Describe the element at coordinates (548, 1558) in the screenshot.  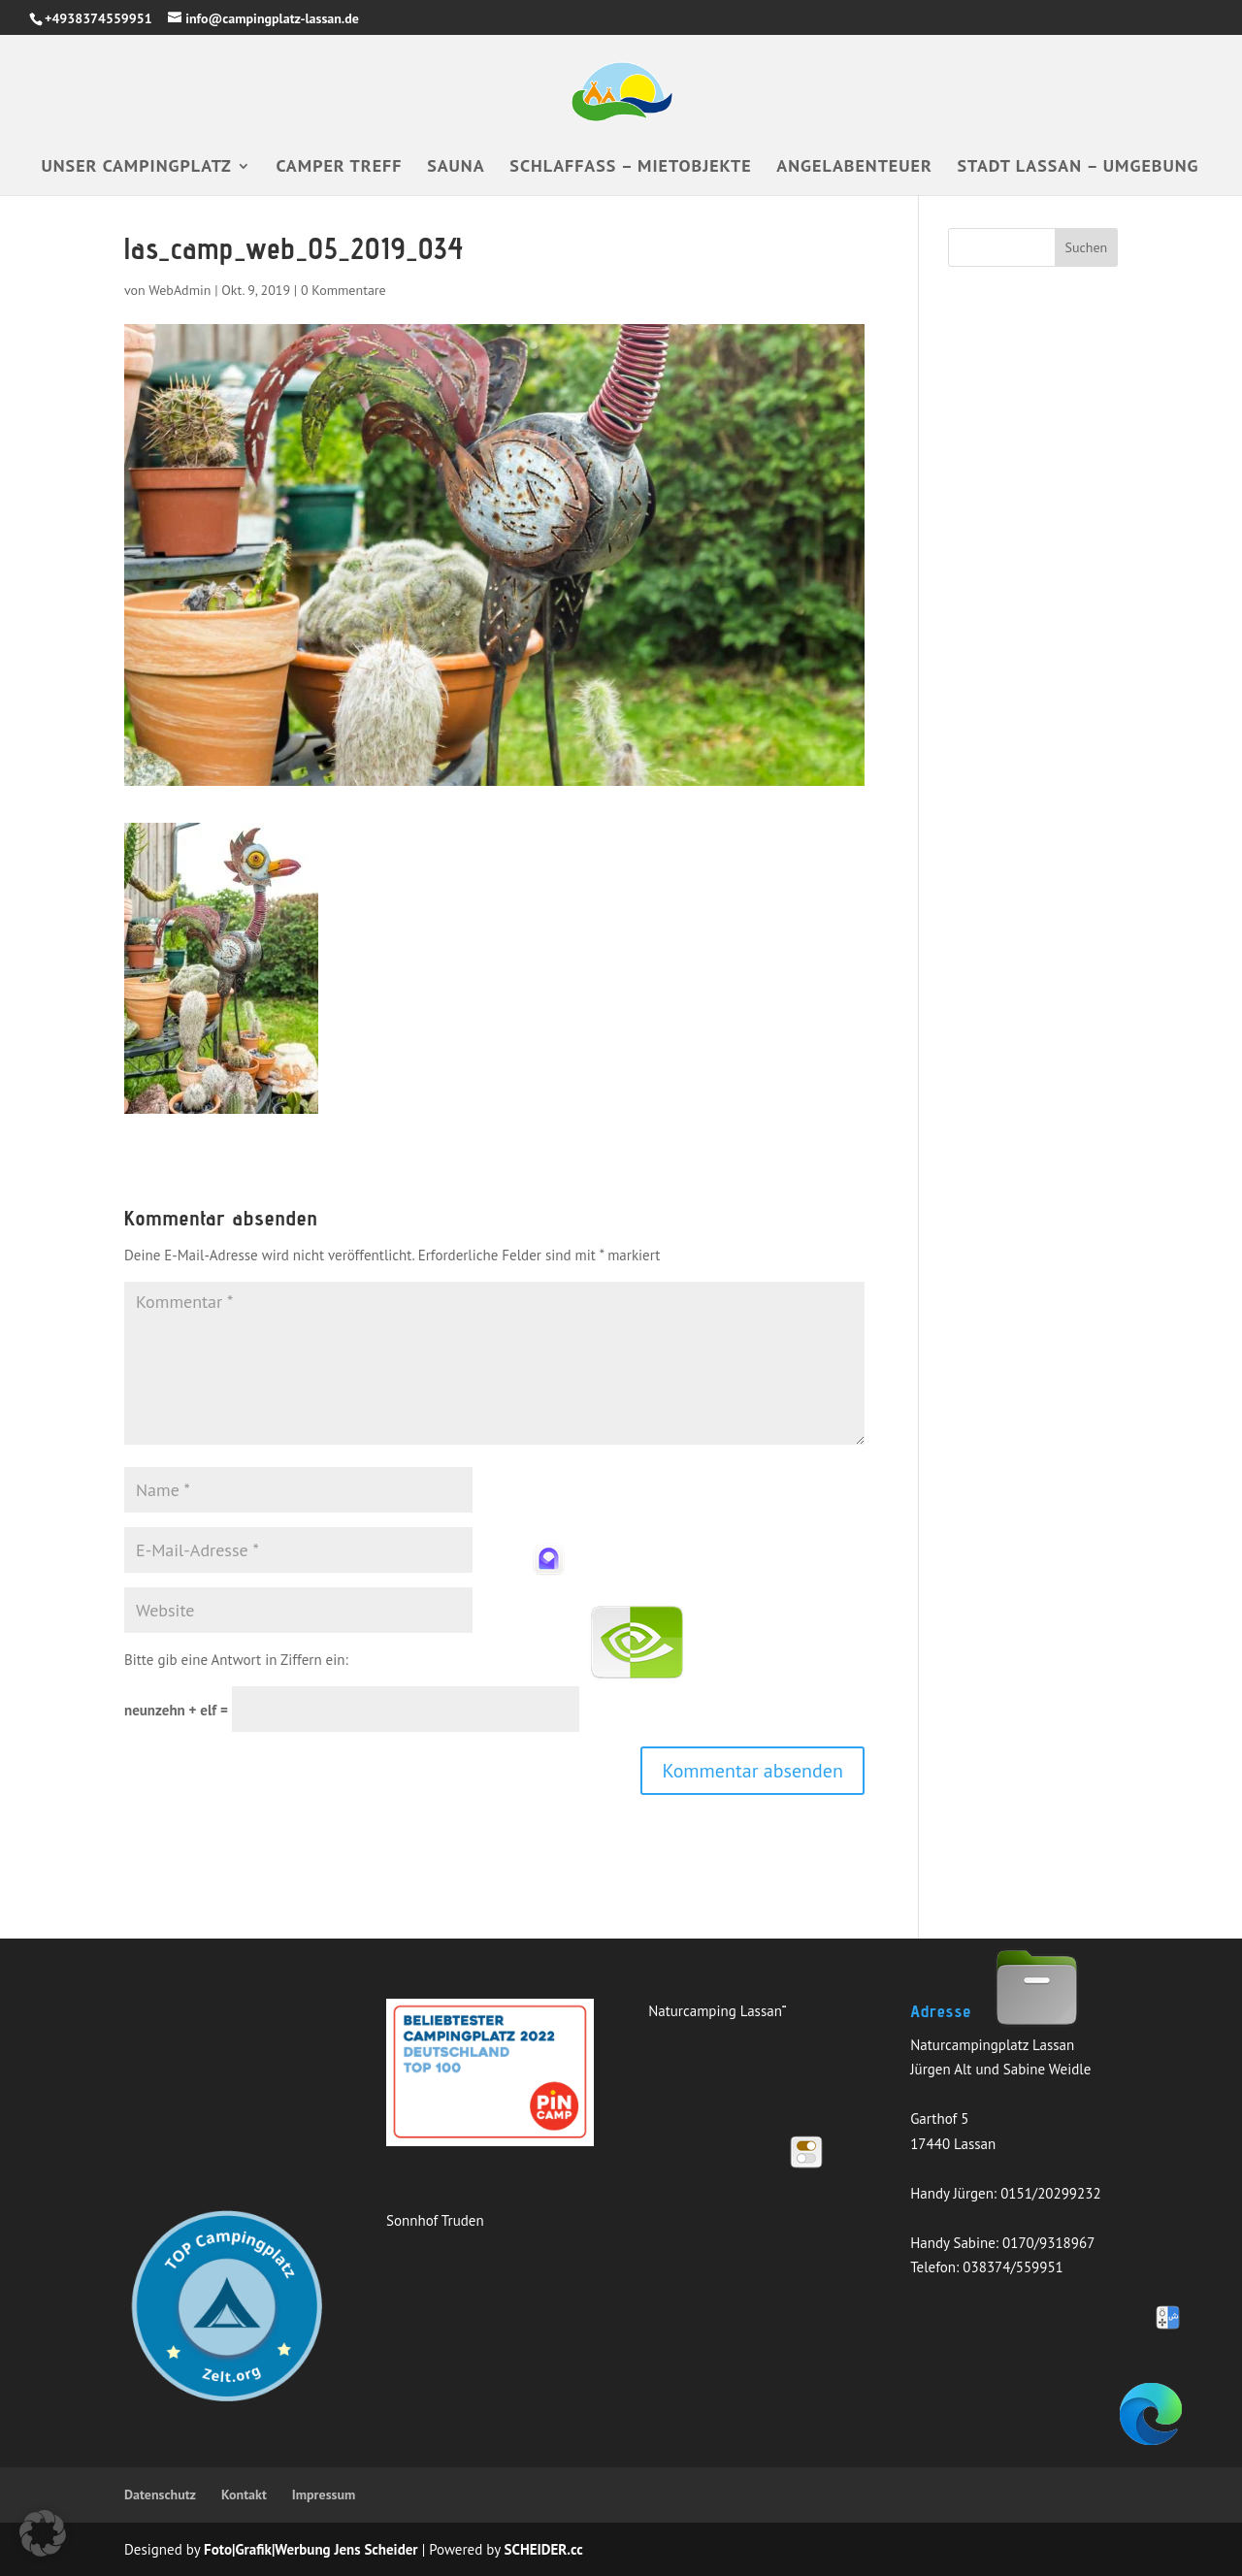
I see `open Proton Mail Bridge app` at that location.